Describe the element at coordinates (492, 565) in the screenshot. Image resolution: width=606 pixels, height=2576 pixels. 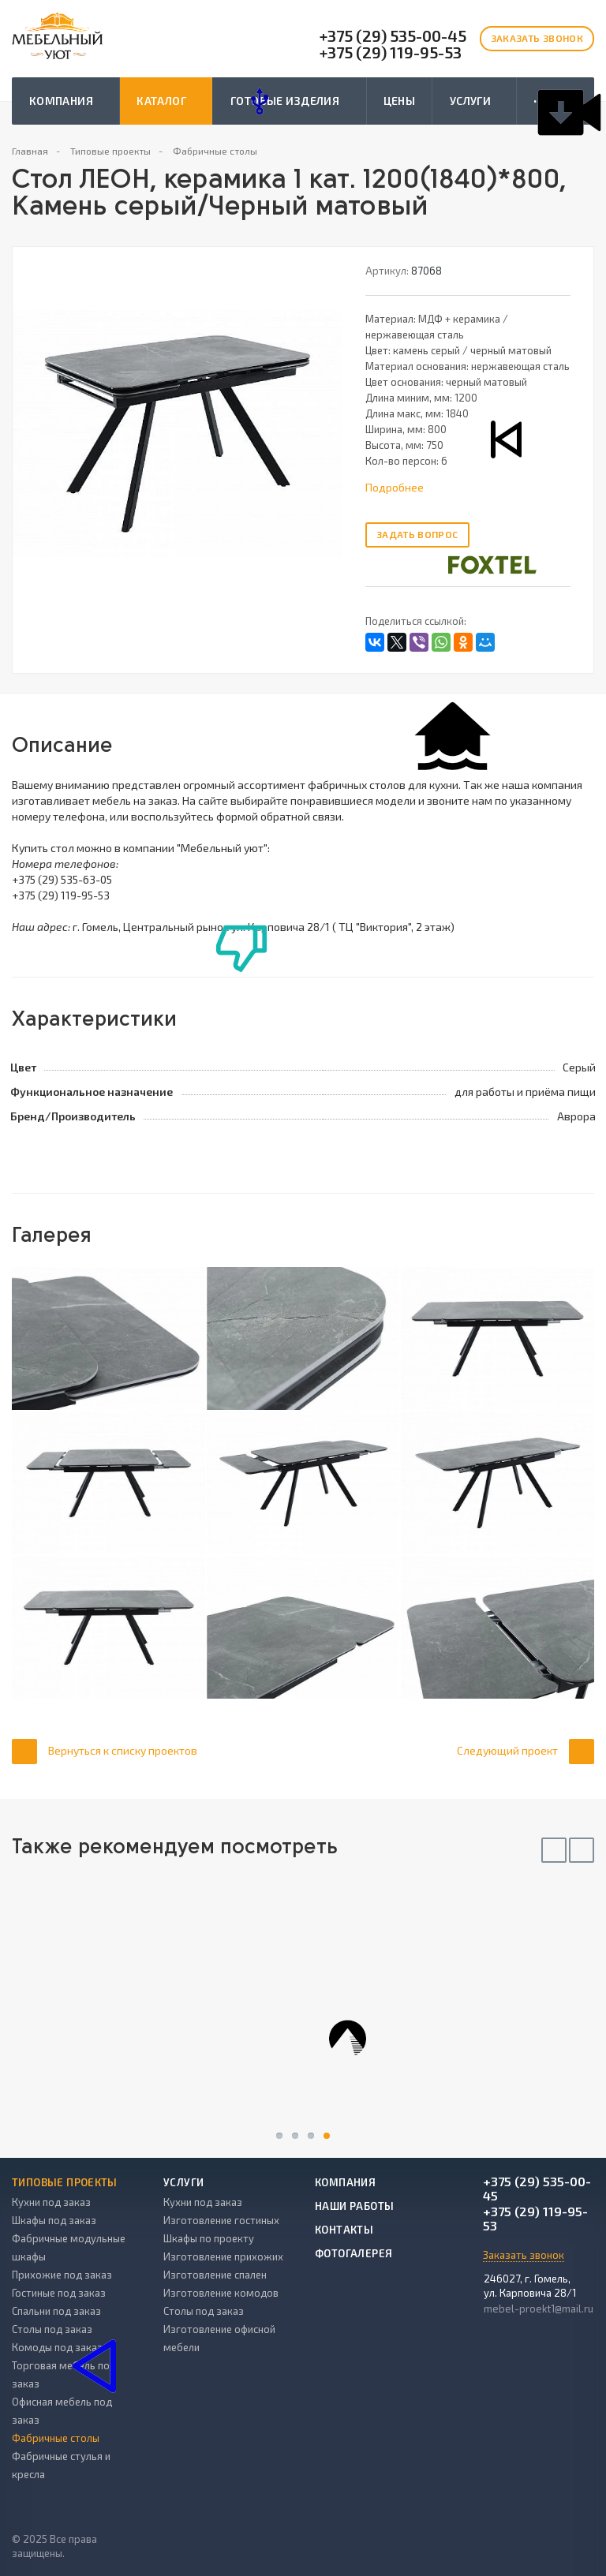
I see `open the Foxtel streaming app` at that location.